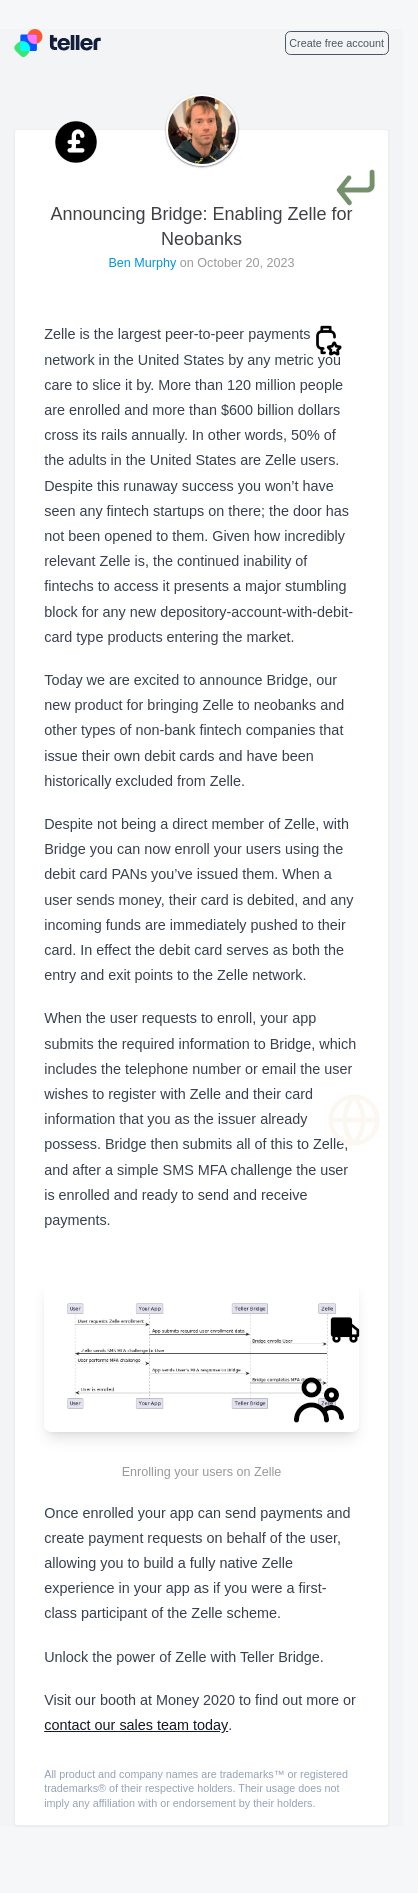 The image size is (418, 1893). What do you see at coordinates (354, 187) in the screenshot?
I see `return or enter key` at bounding box center [354, 187].